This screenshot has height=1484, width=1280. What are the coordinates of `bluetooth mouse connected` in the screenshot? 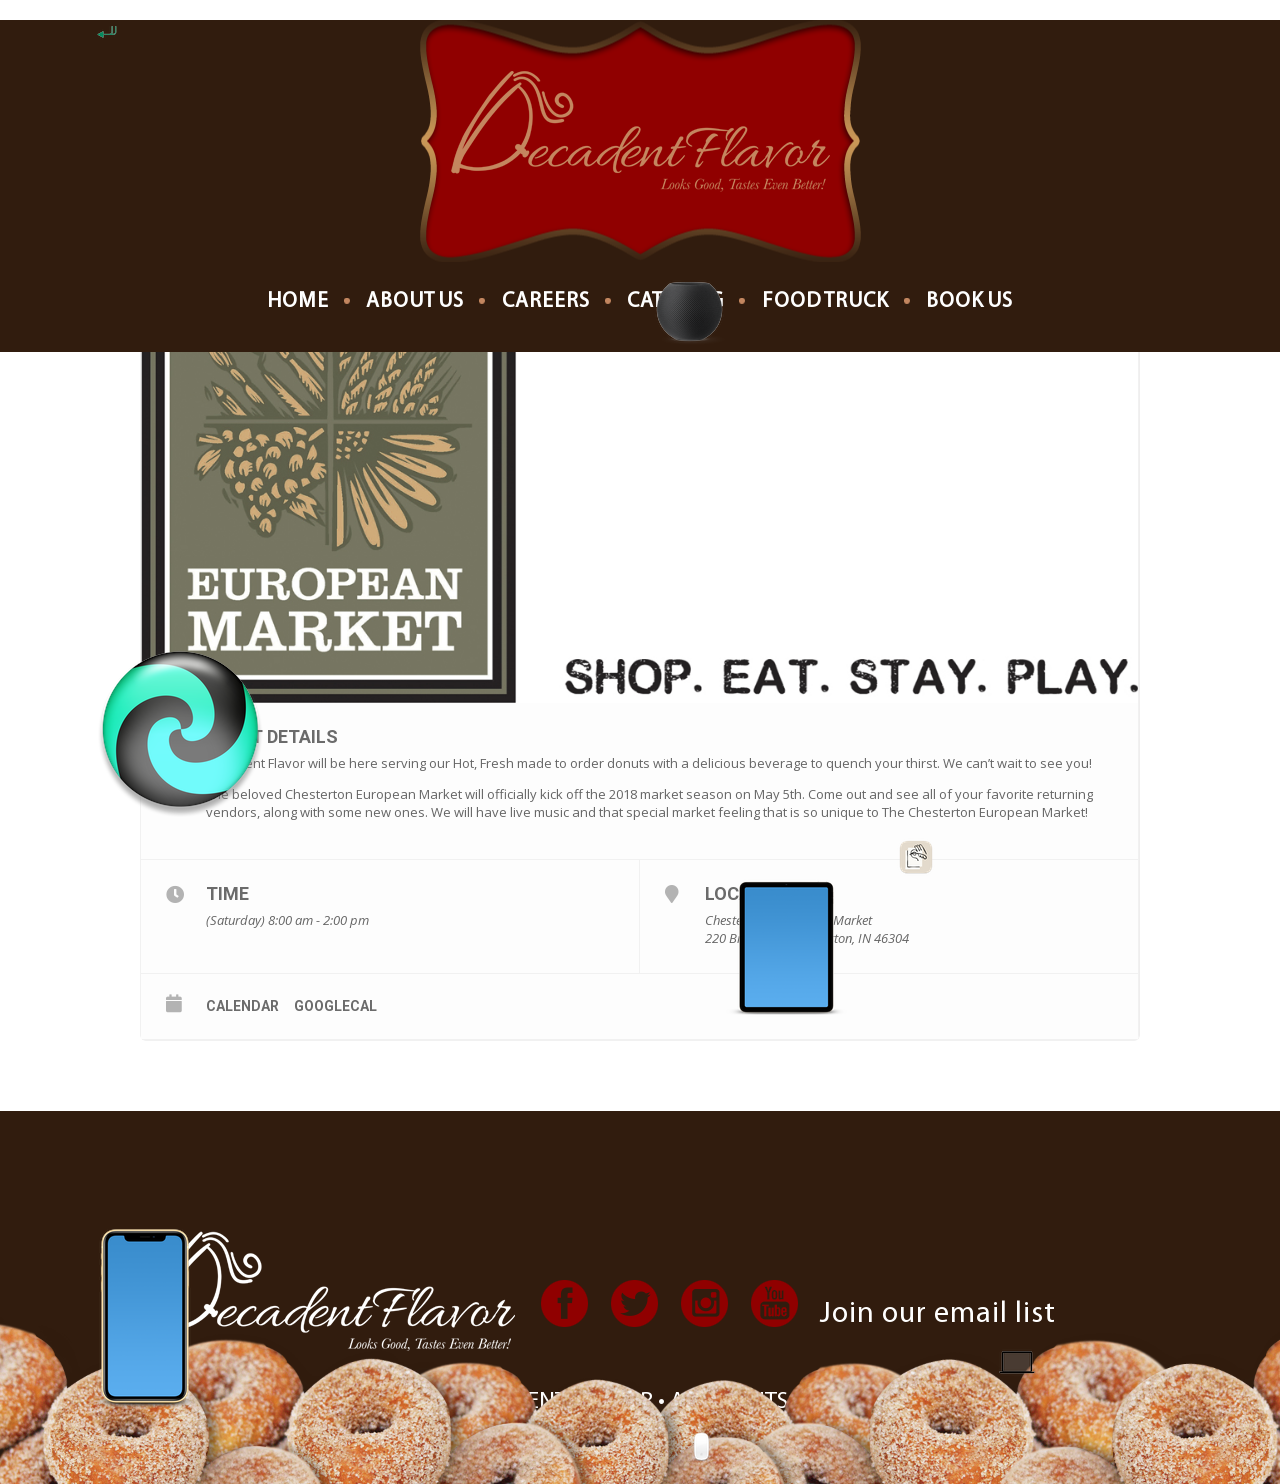 It's located at (701, 1447).